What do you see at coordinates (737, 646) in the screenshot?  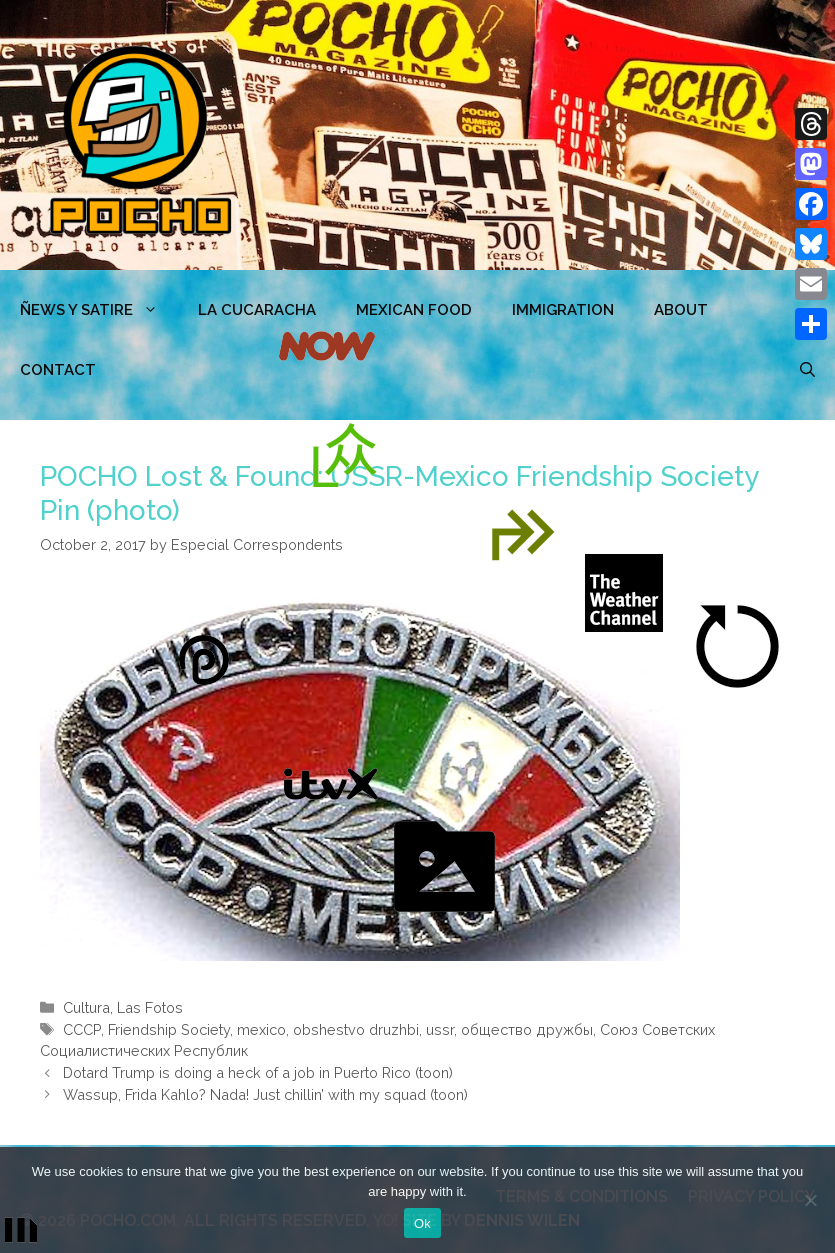 I see `reset or refresh to original state` at bounding box center [737, 646].